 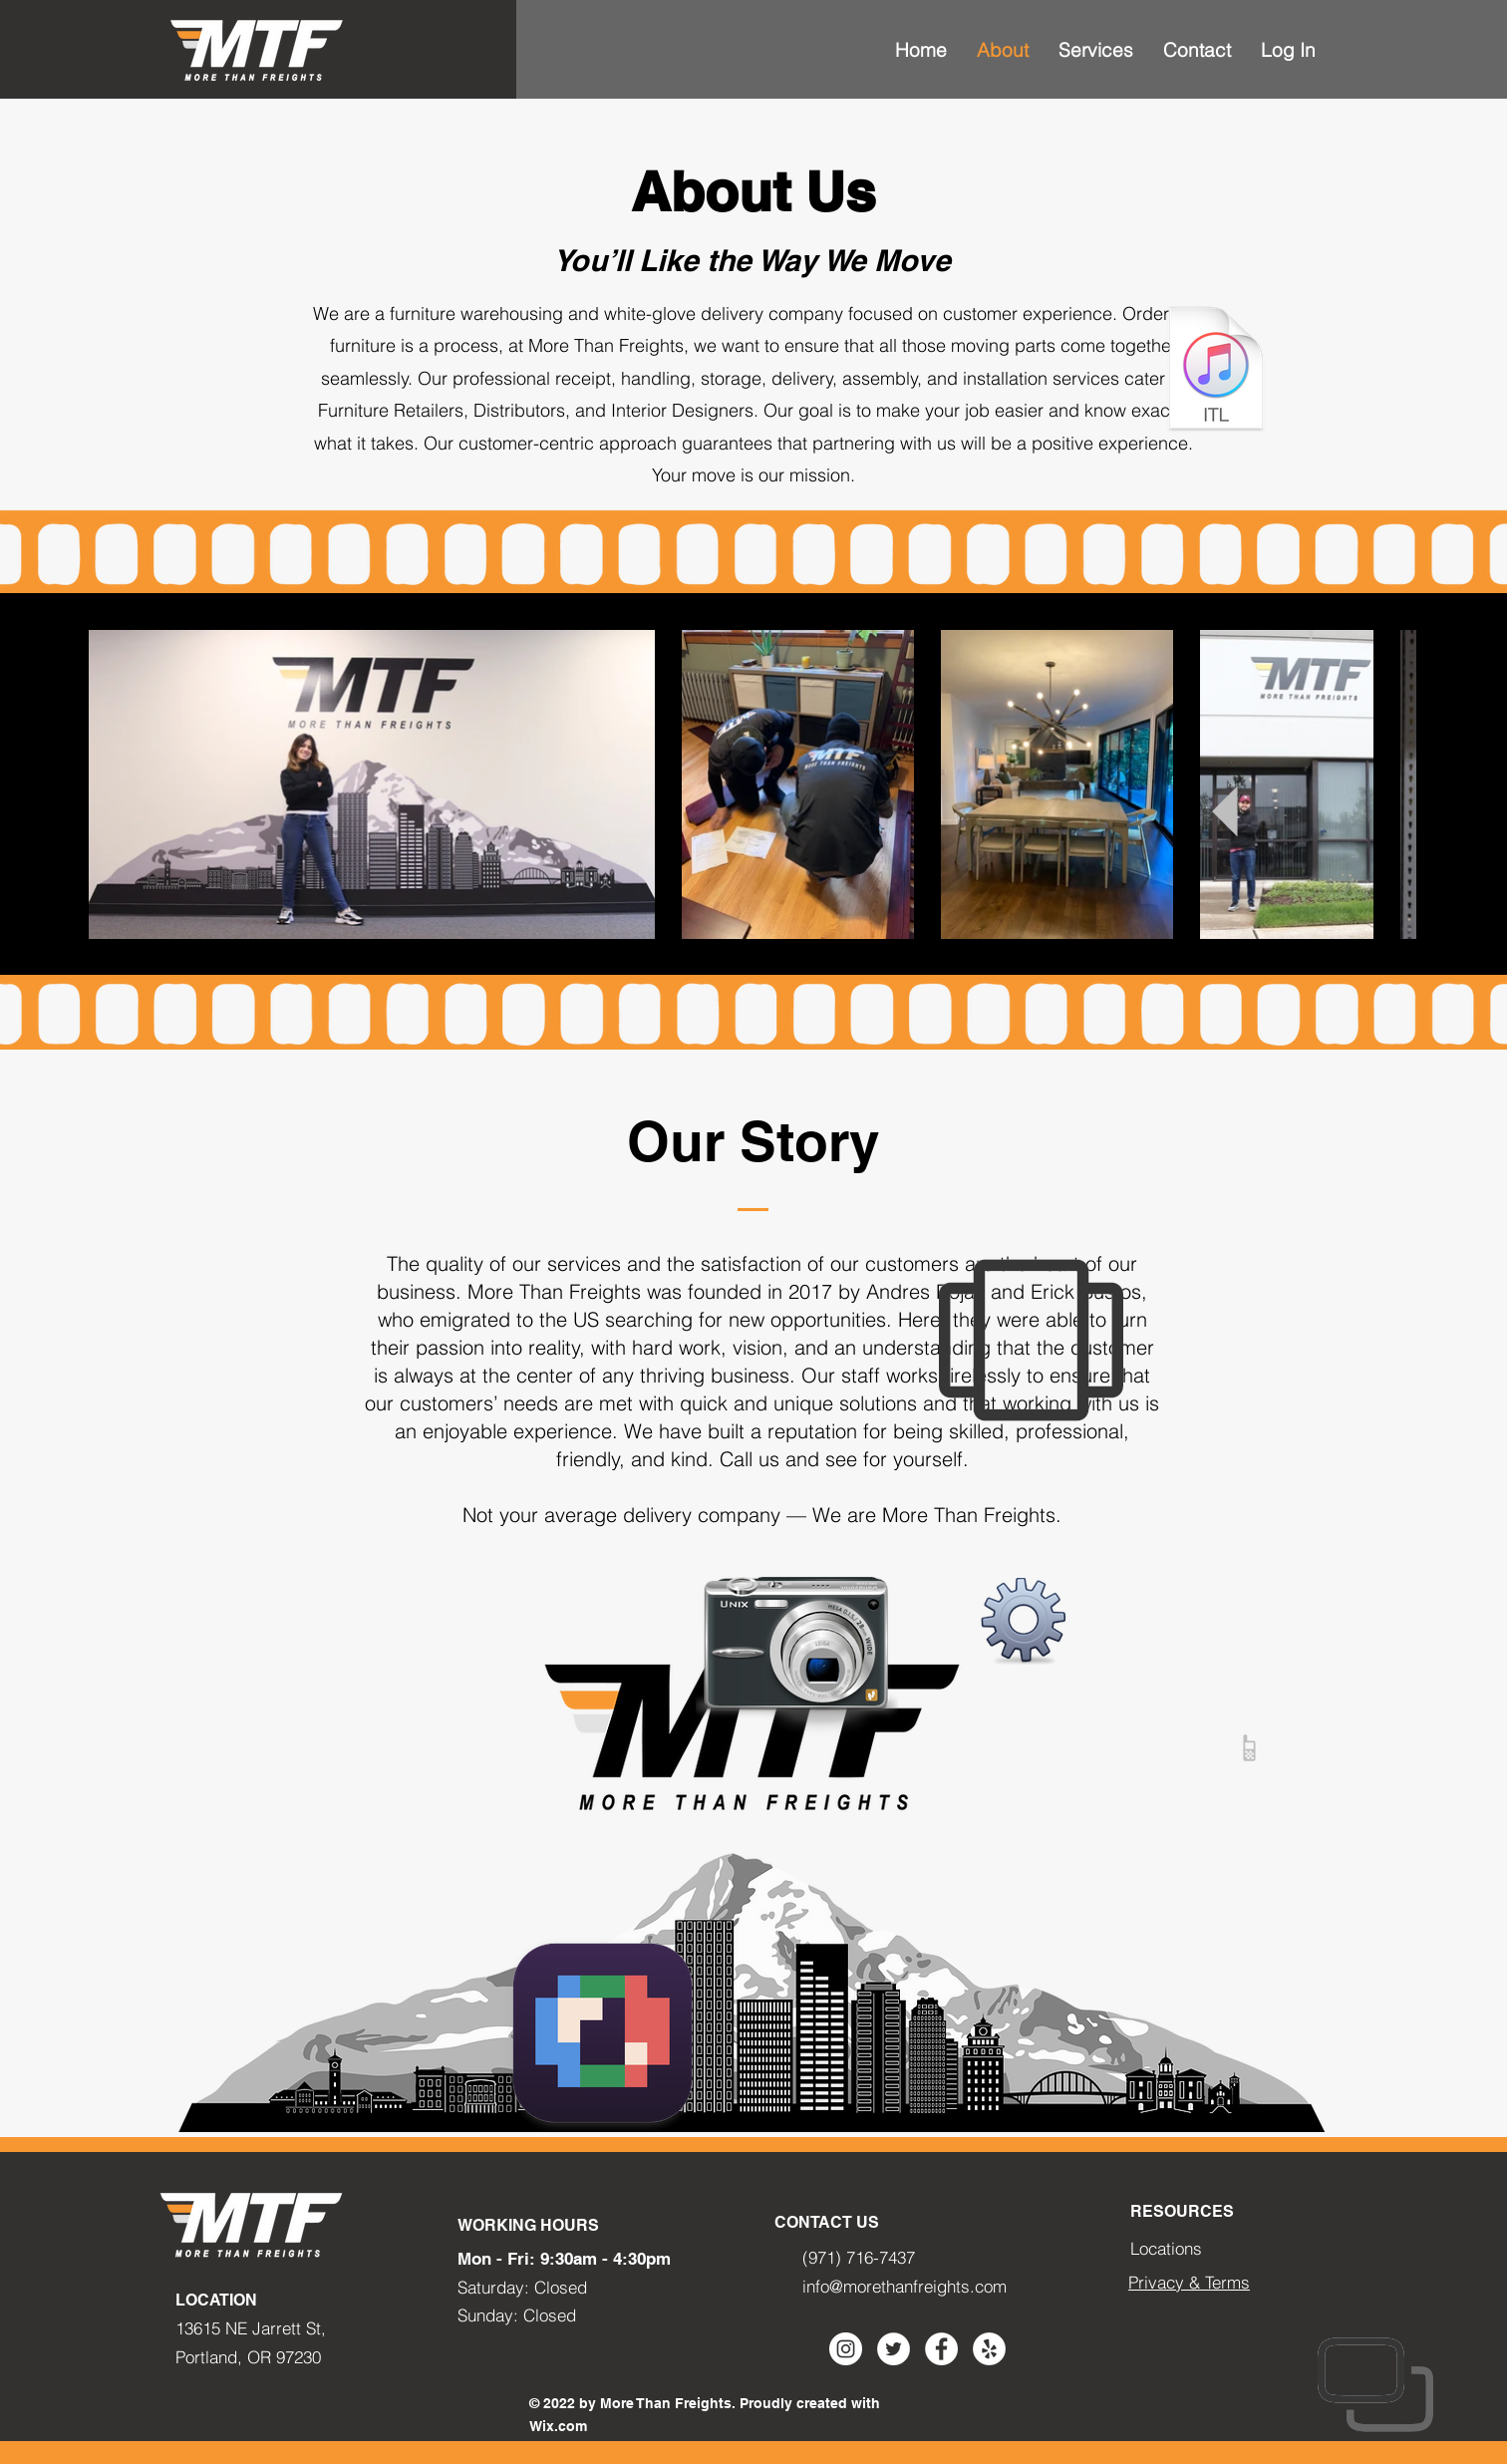 What do you see at coordinates (1227, 811) in the screenshot?
I see `navigate to the previous item or screen` at bounding box center [1227, 811].